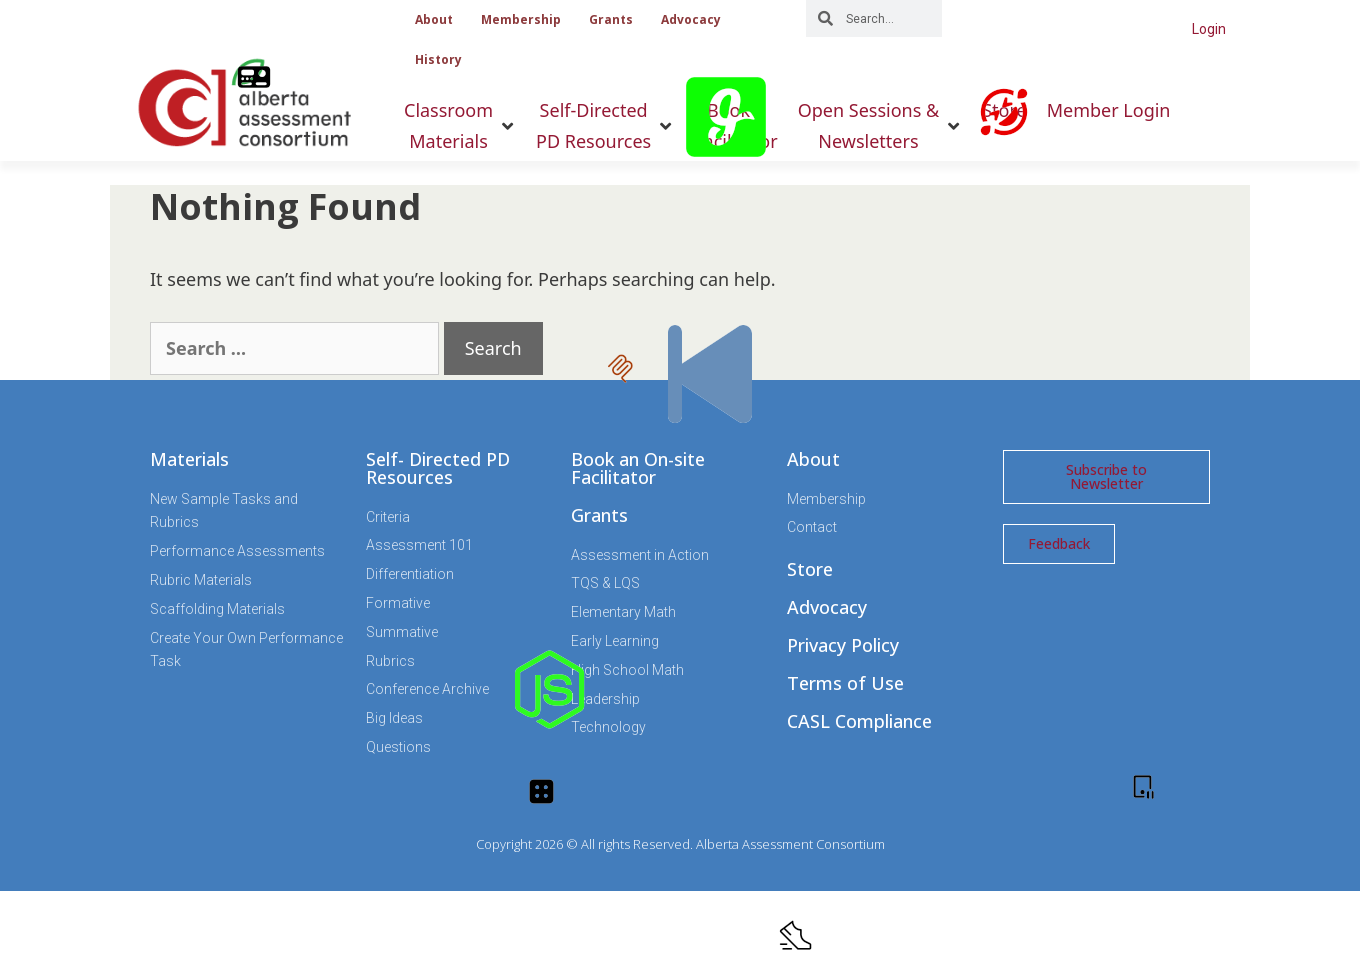  Describe the element at coordinates (549, 689) in the screenshot. I see `Node.js logo` at that location.